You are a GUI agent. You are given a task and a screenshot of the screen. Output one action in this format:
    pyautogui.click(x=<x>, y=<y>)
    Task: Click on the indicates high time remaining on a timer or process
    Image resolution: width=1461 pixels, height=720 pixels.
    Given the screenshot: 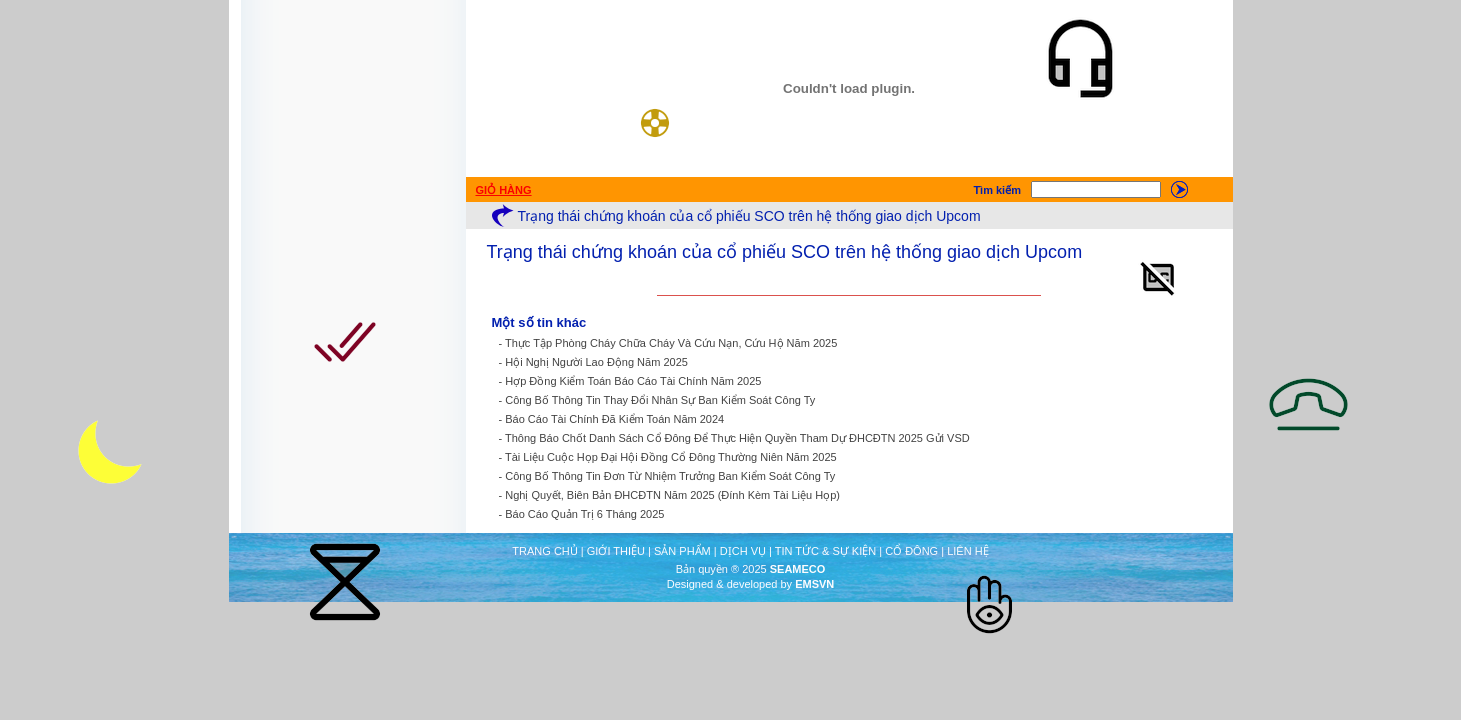 What is the action you would take?
    pyautogui.click(x=345, y=582)
    